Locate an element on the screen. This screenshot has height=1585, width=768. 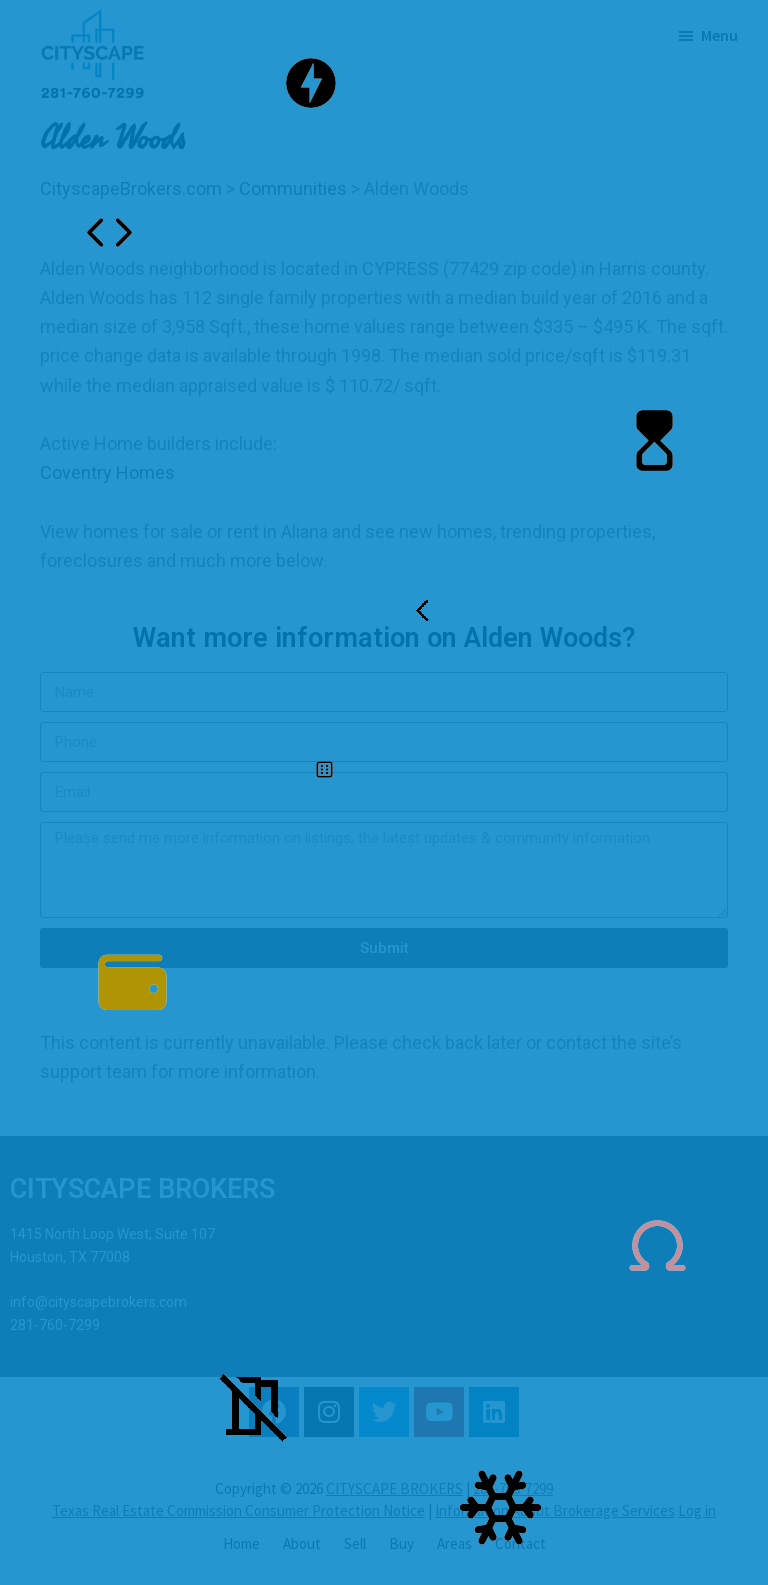
go back to the previous screen is located at coordinates (422, 610).